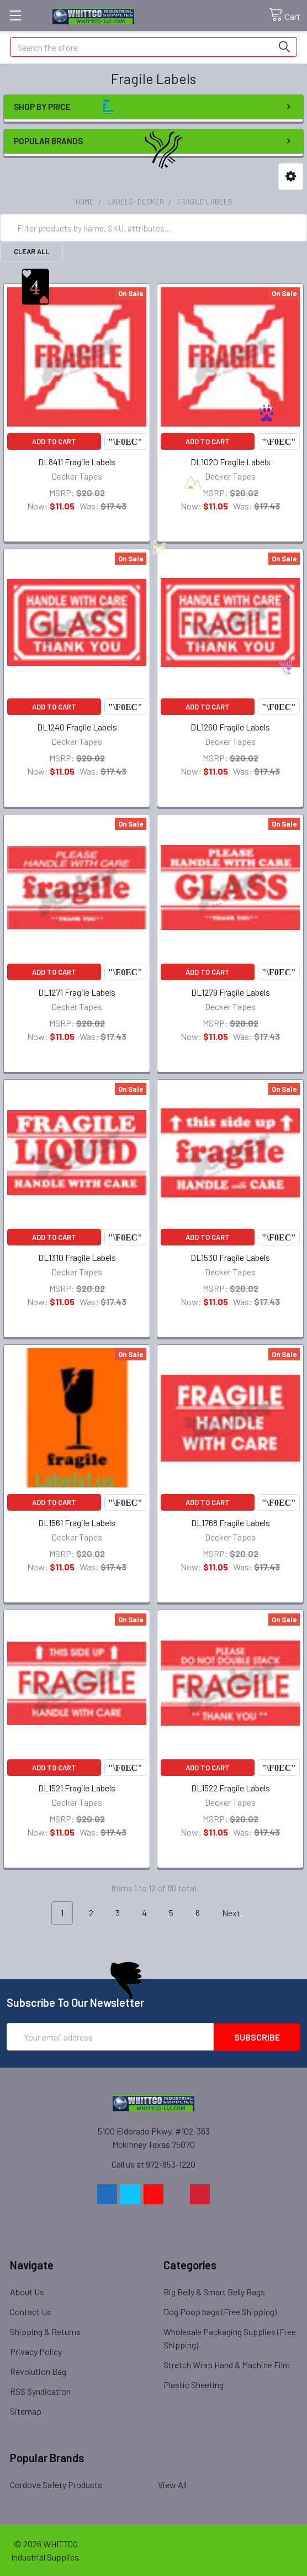 The height and width of the screenshot is (2576, 307). I want to click on access ultrasound or sonography features, so click(285, 667).